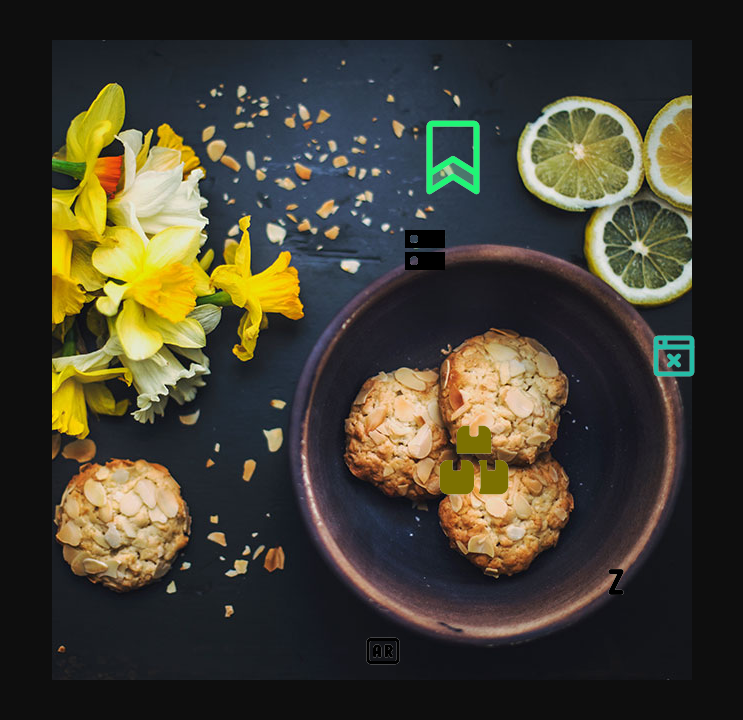  I want to click on access server or DNS settings, so click(425, 250).